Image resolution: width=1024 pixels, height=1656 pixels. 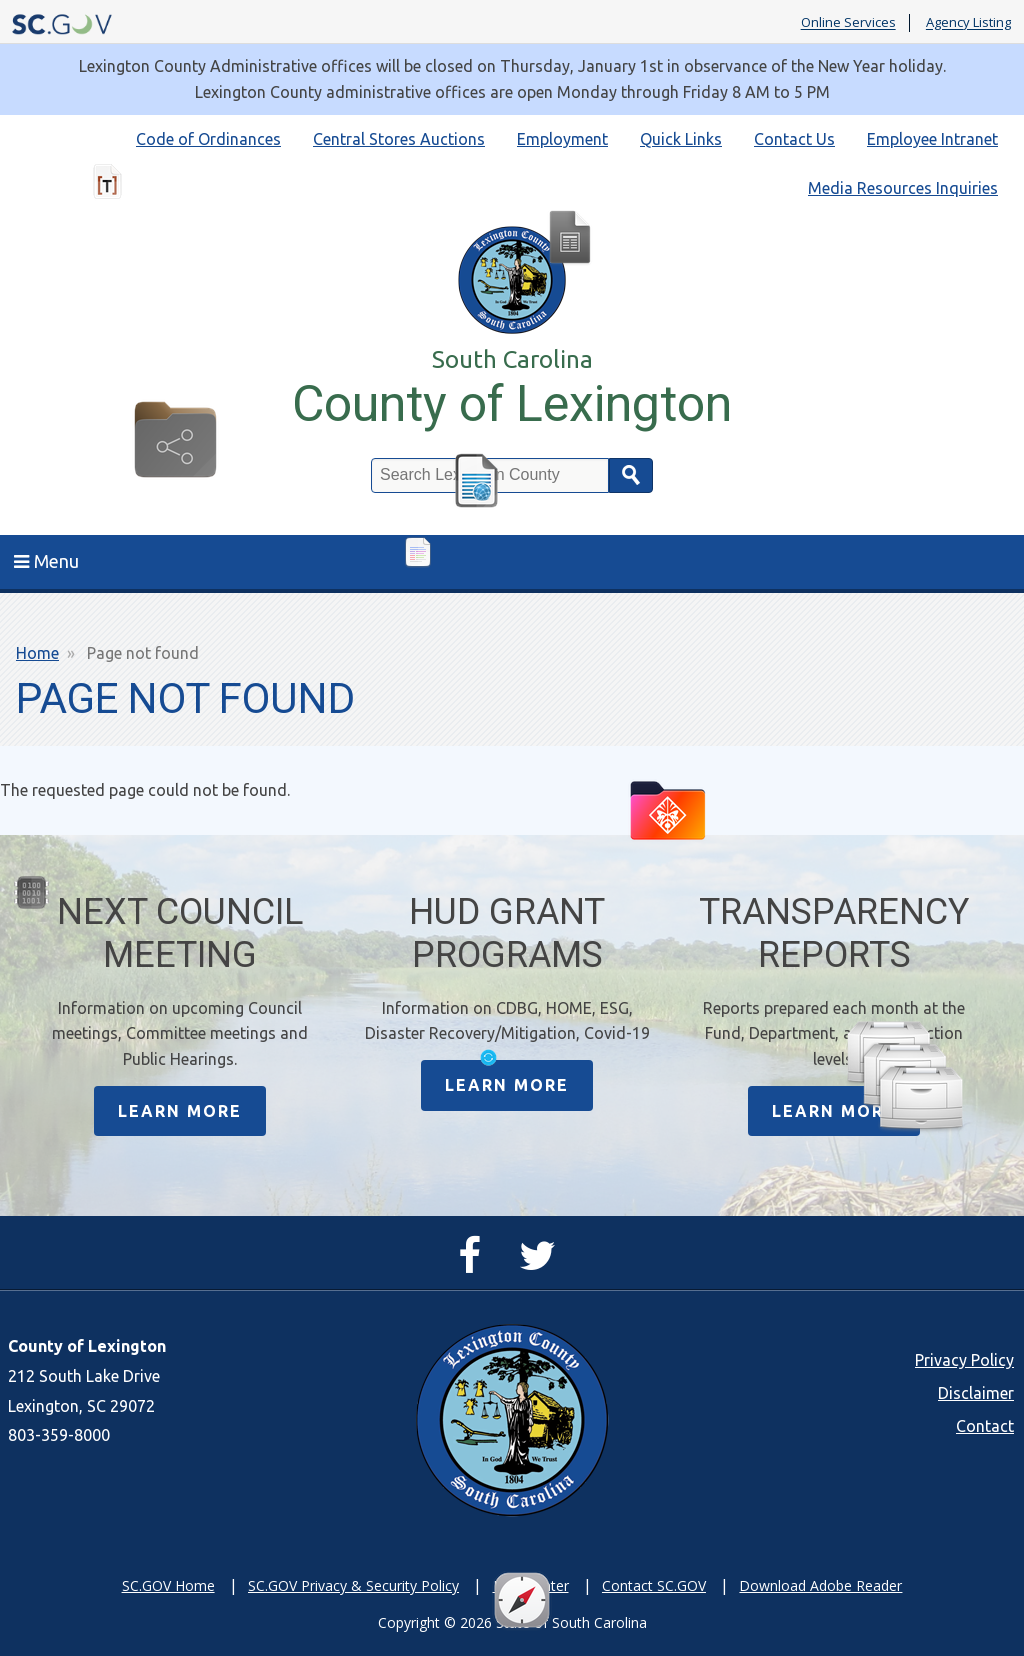 What do you see at coordinates (905, 1075) in the screenshot?
I see `access shared printer pool or network printers` at bounding box center [905, 1075].